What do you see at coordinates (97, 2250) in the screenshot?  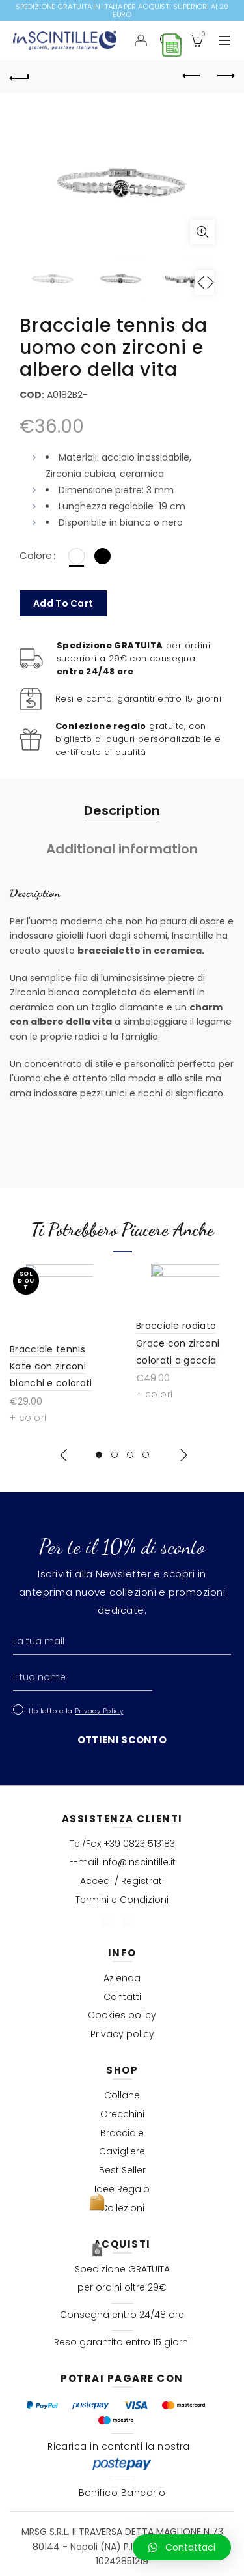 I see `a DICOM medical imaging file` at bounding box center [97, 2250].